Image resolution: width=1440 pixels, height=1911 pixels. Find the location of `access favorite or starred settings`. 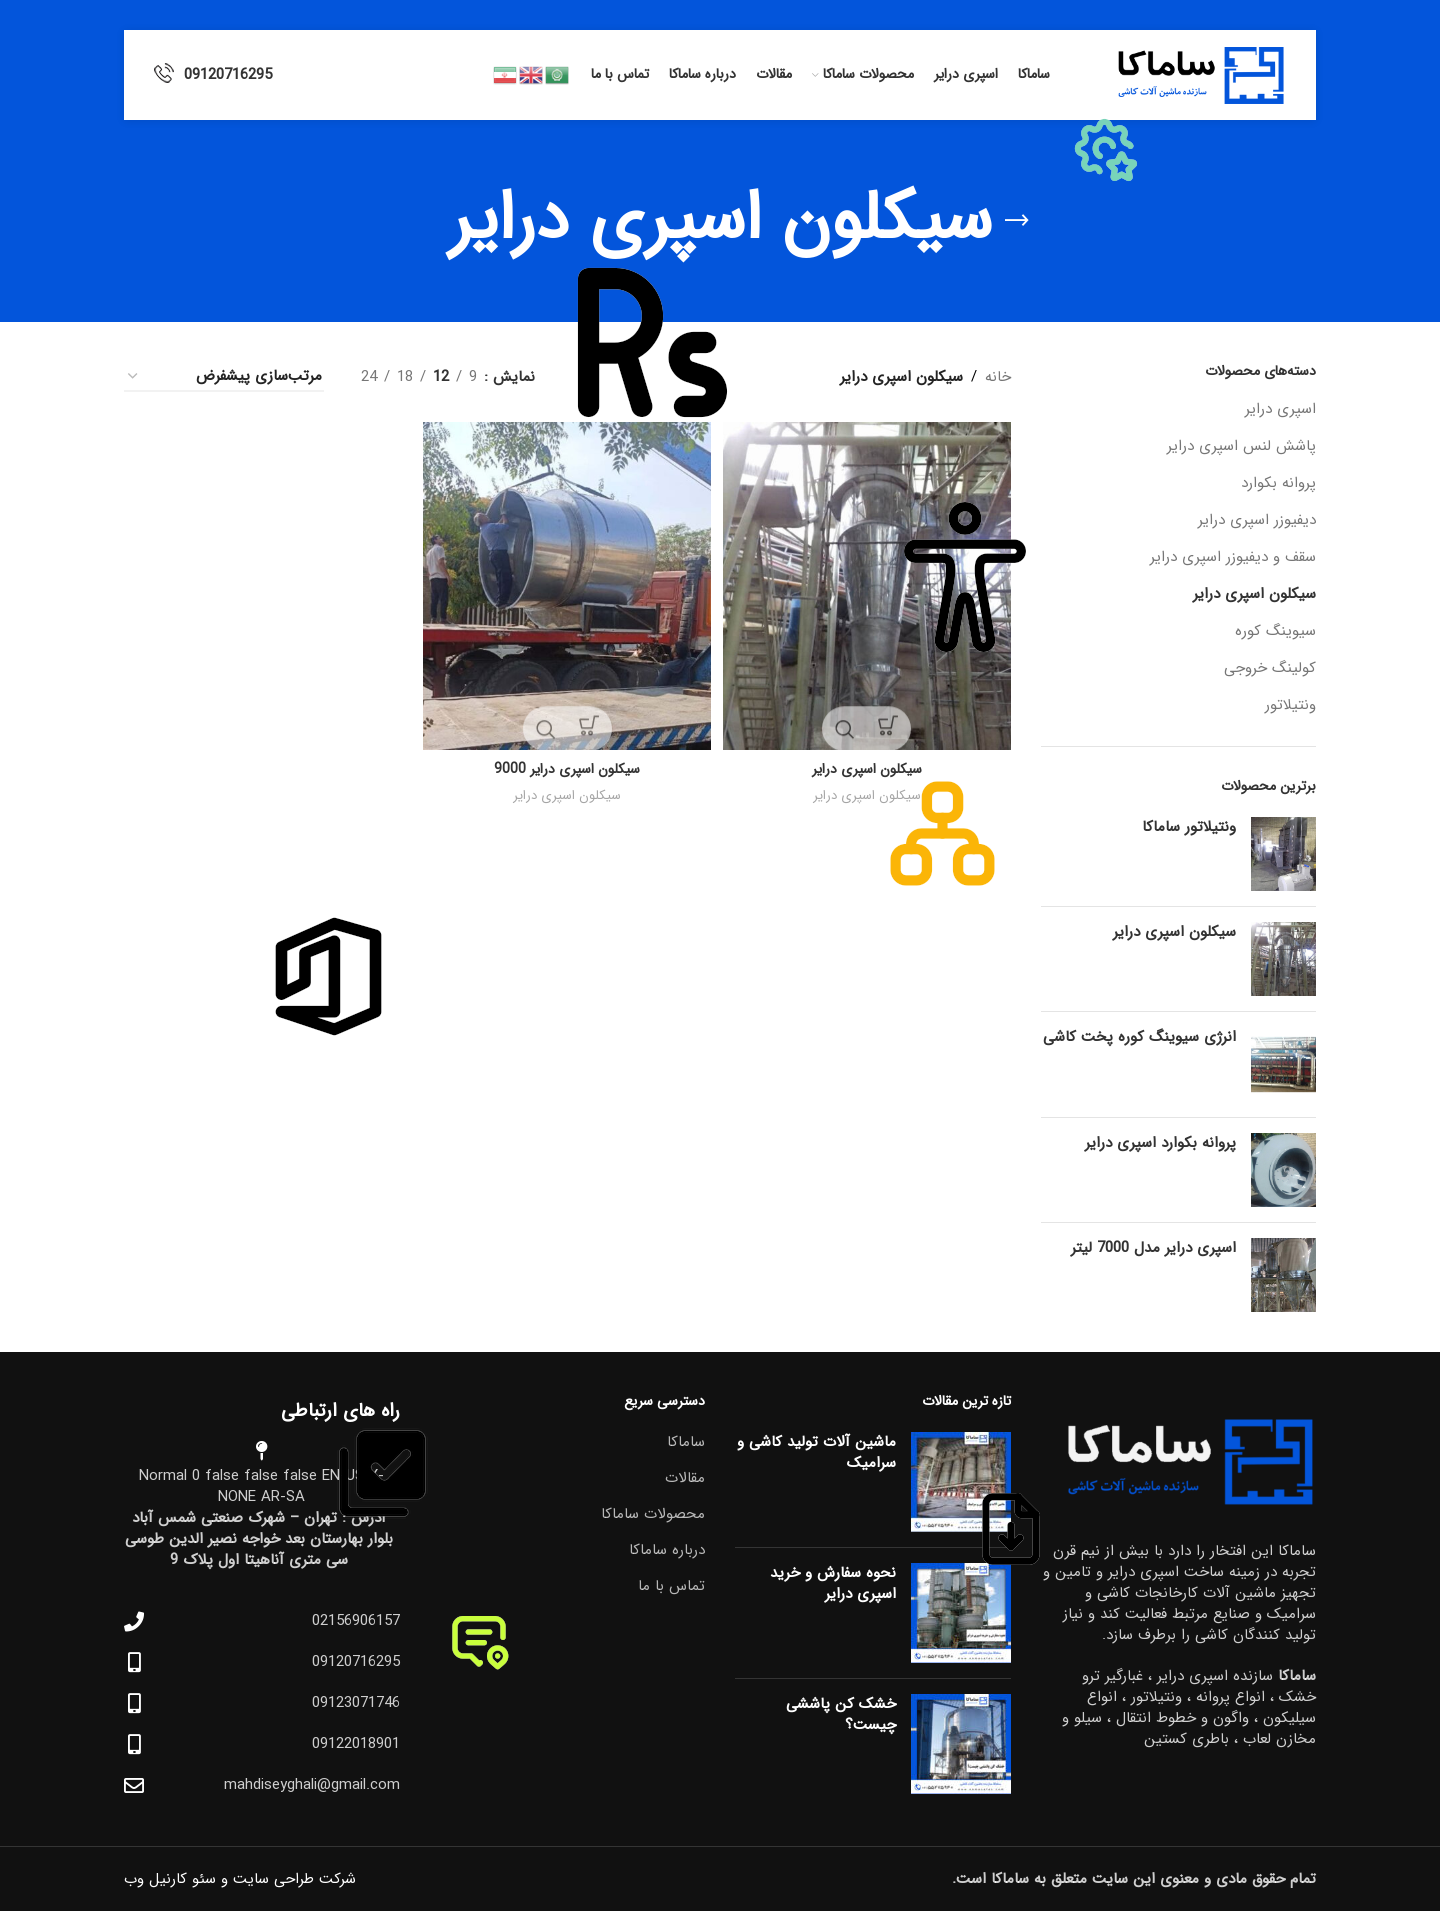

access favorite or starred settings is located at coordinates (1104, 148).